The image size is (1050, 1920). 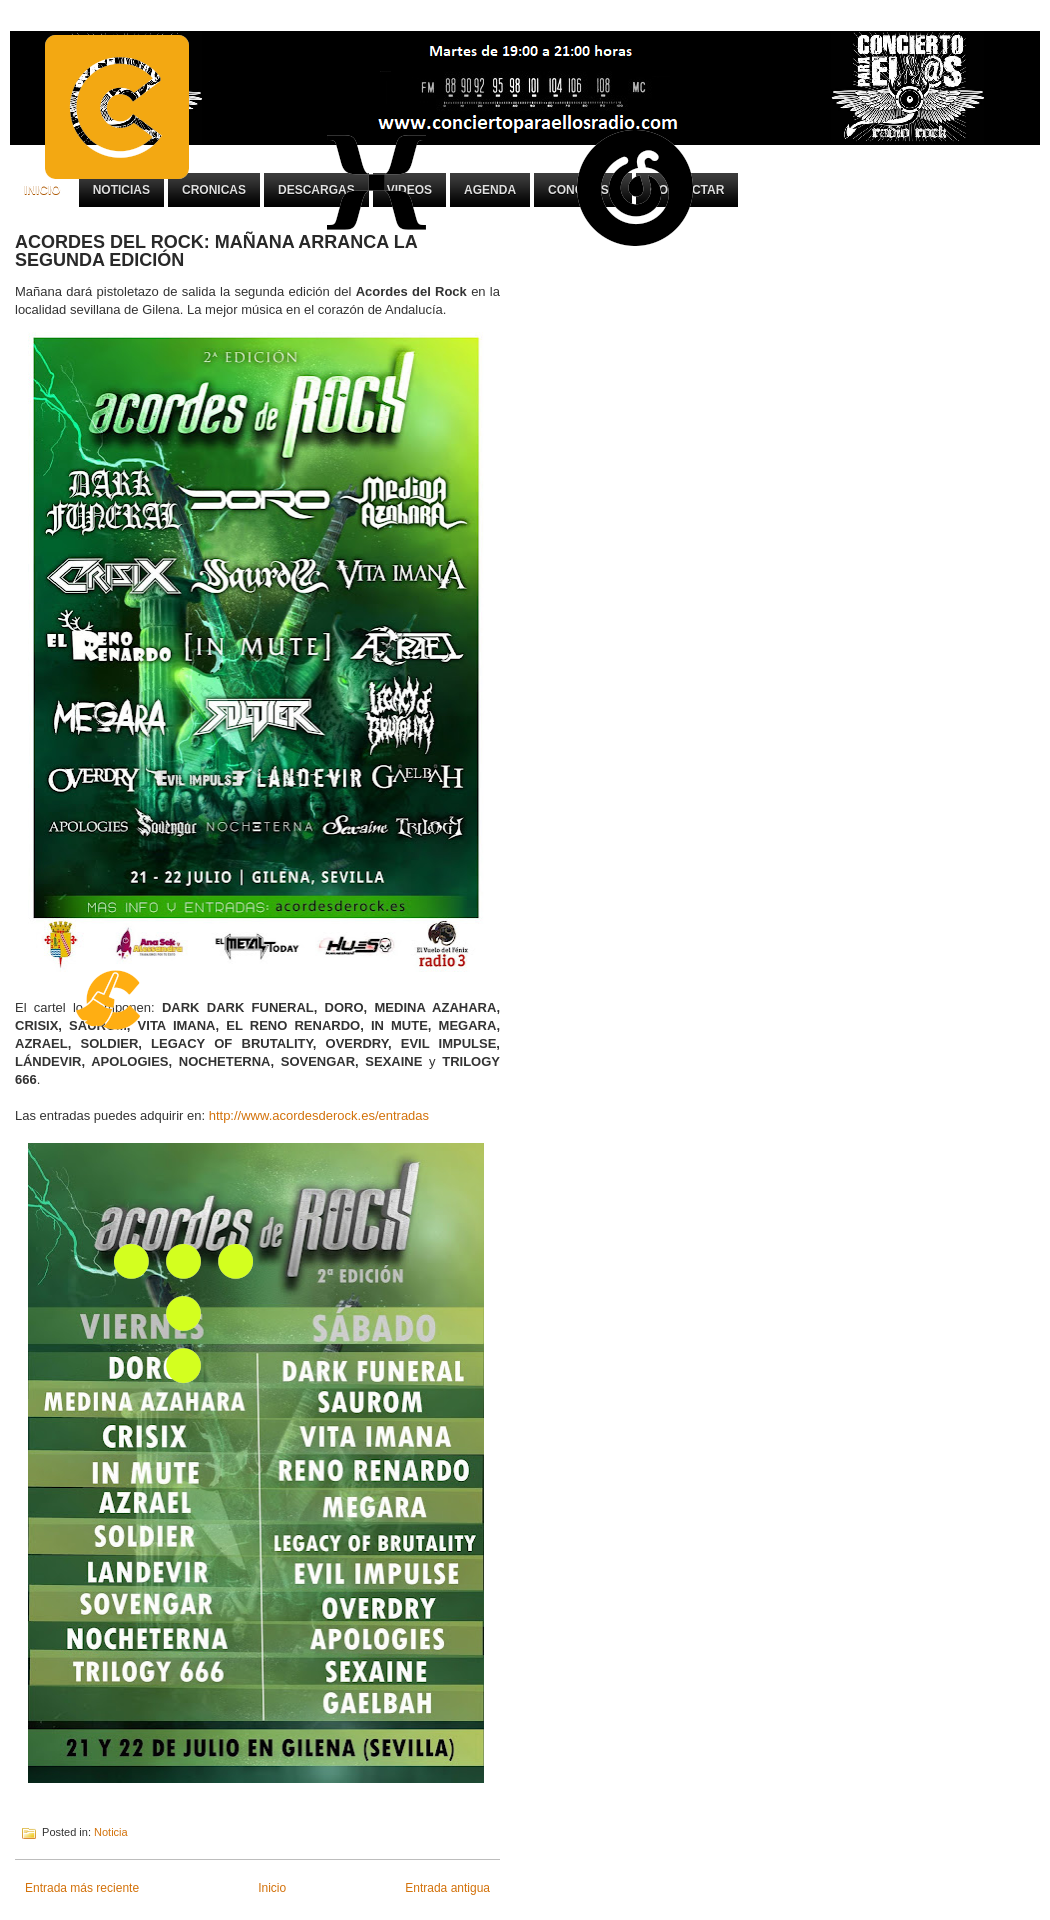 What do you see at coordinates (117, 107) in the screenshot?
I see `cheerio library logo` at bounding box center [117, 107].